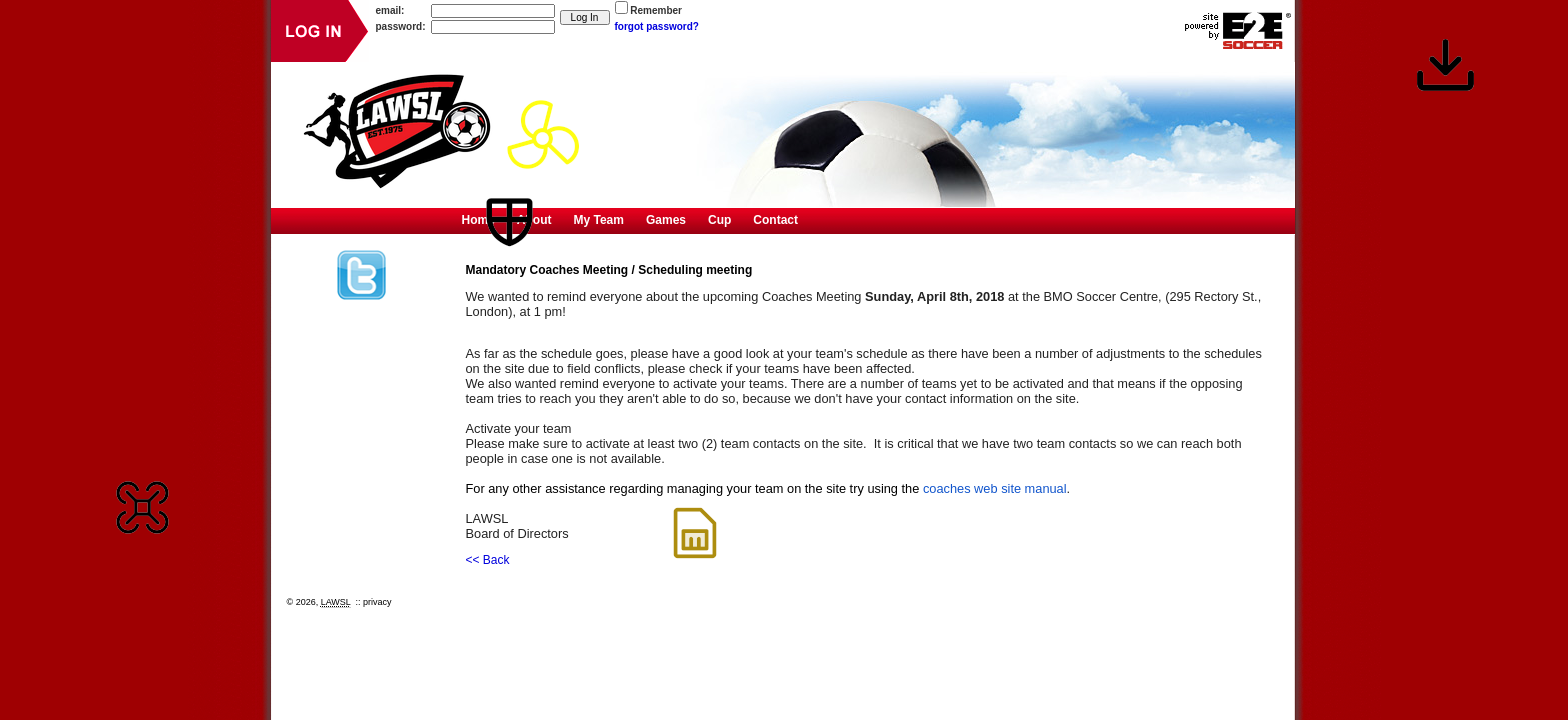 The height and width of the screenshot is (720, 1568). What do you see at coordinates (1445, 66) in the screenshot?
I see `download a file or document` at bounding box center [1445, 66].